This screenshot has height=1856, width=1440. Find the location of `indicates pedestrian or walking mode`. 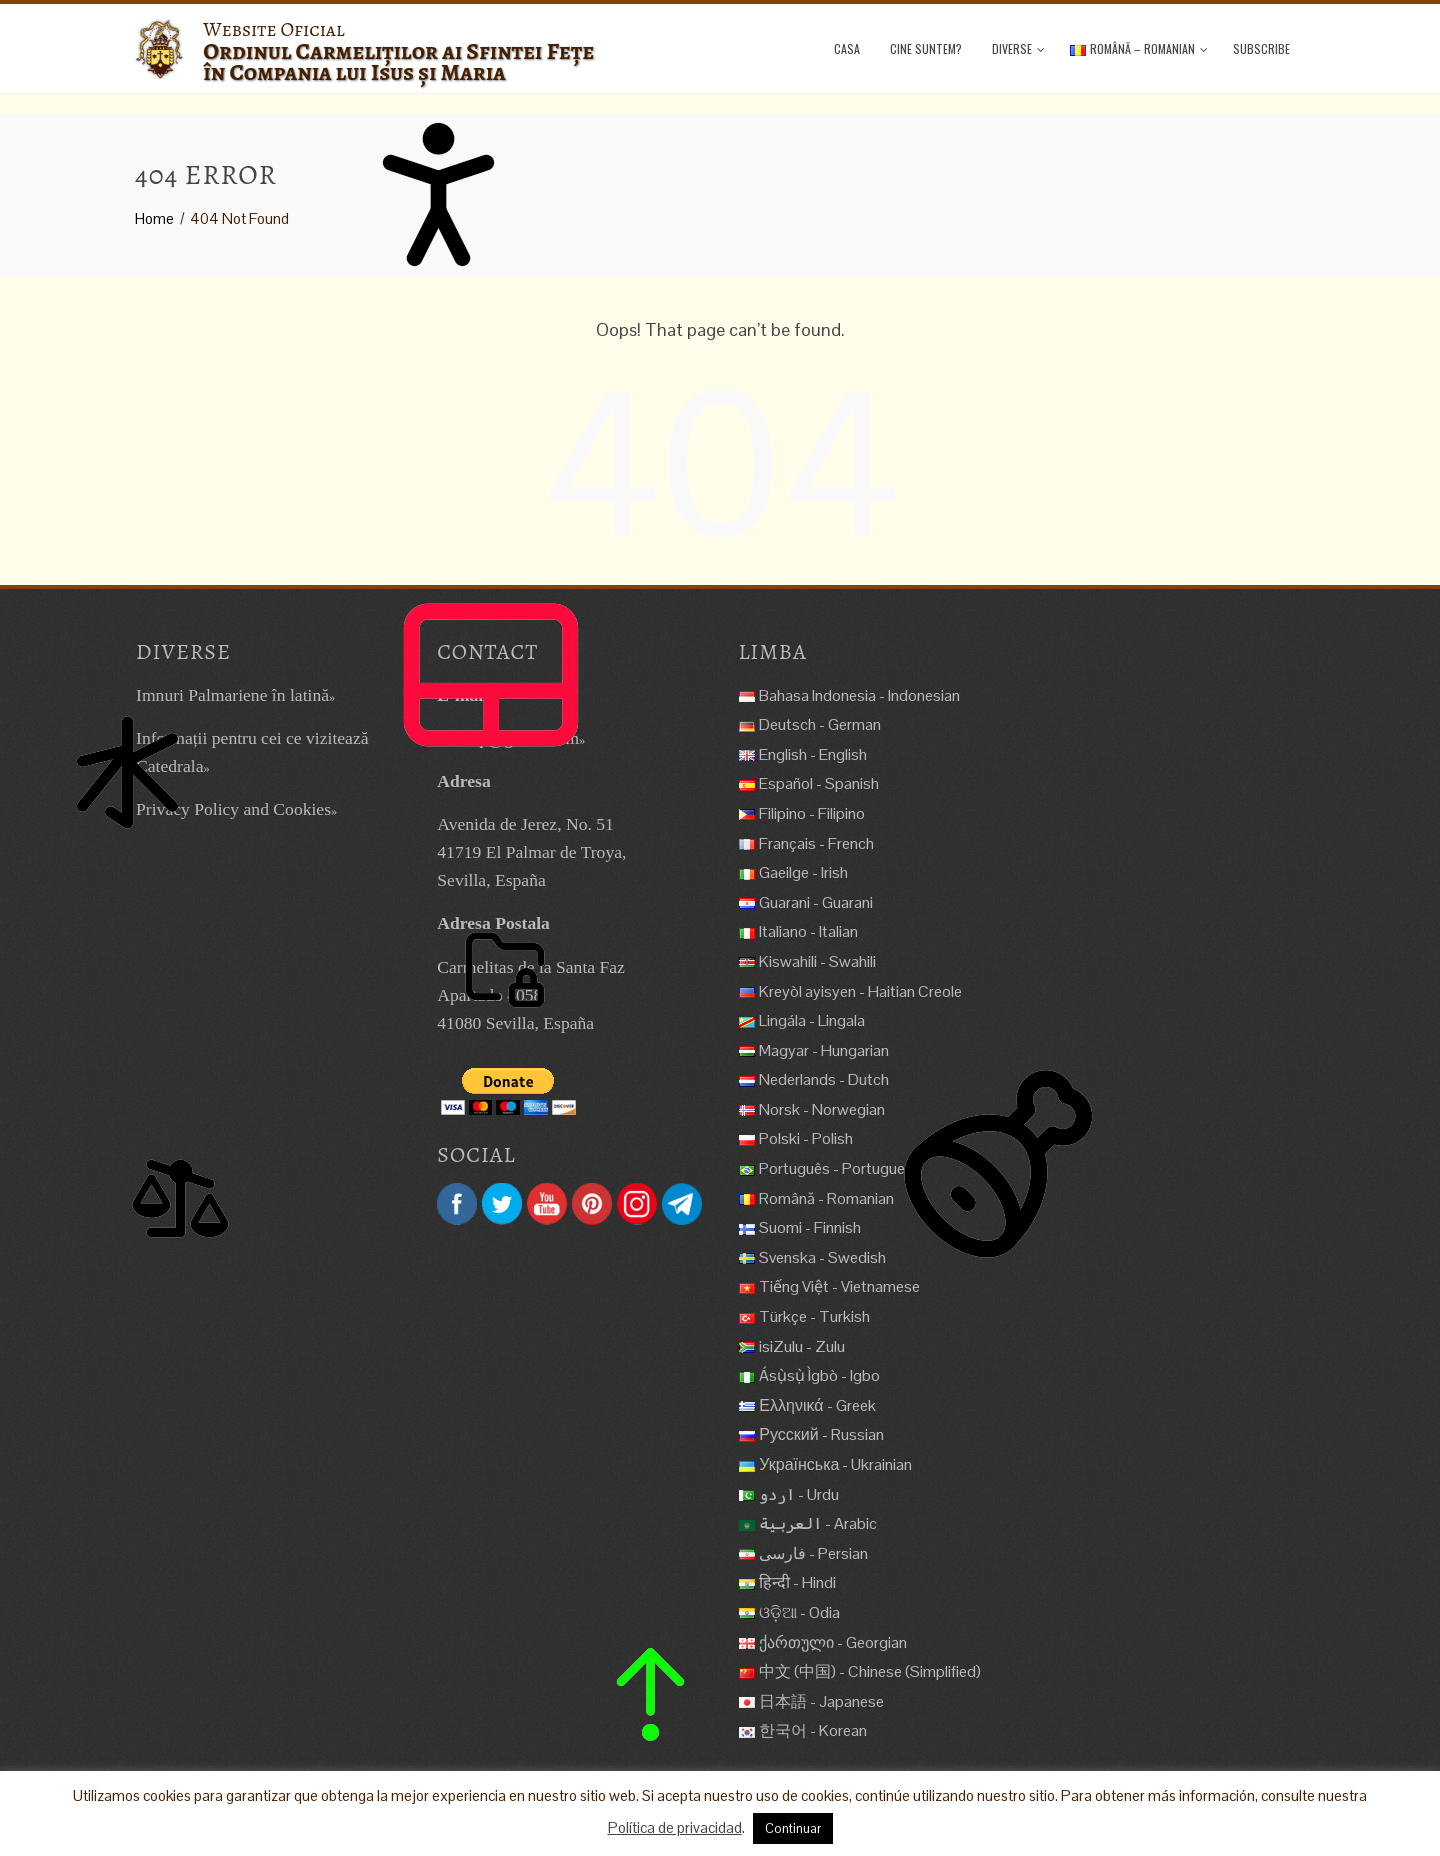

indicates pedestrian or walking mode is located at coordinates (438, 194).